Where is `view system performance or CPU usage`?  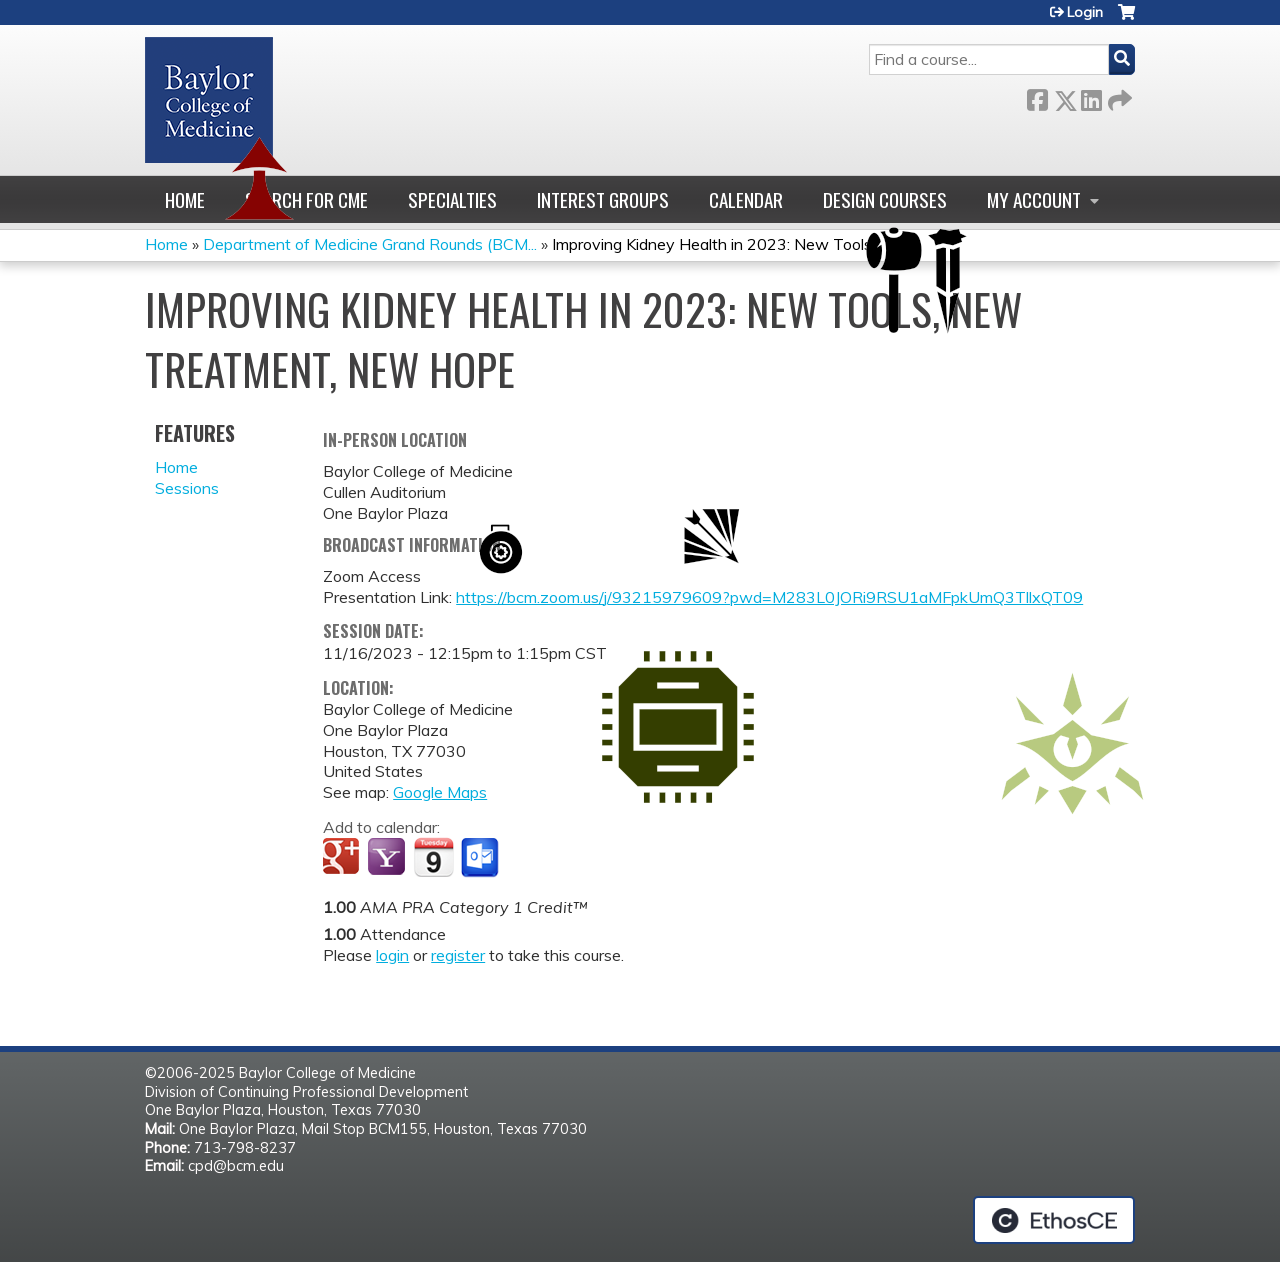 view system performance or CPU usage is located at coordinates (678, 727).